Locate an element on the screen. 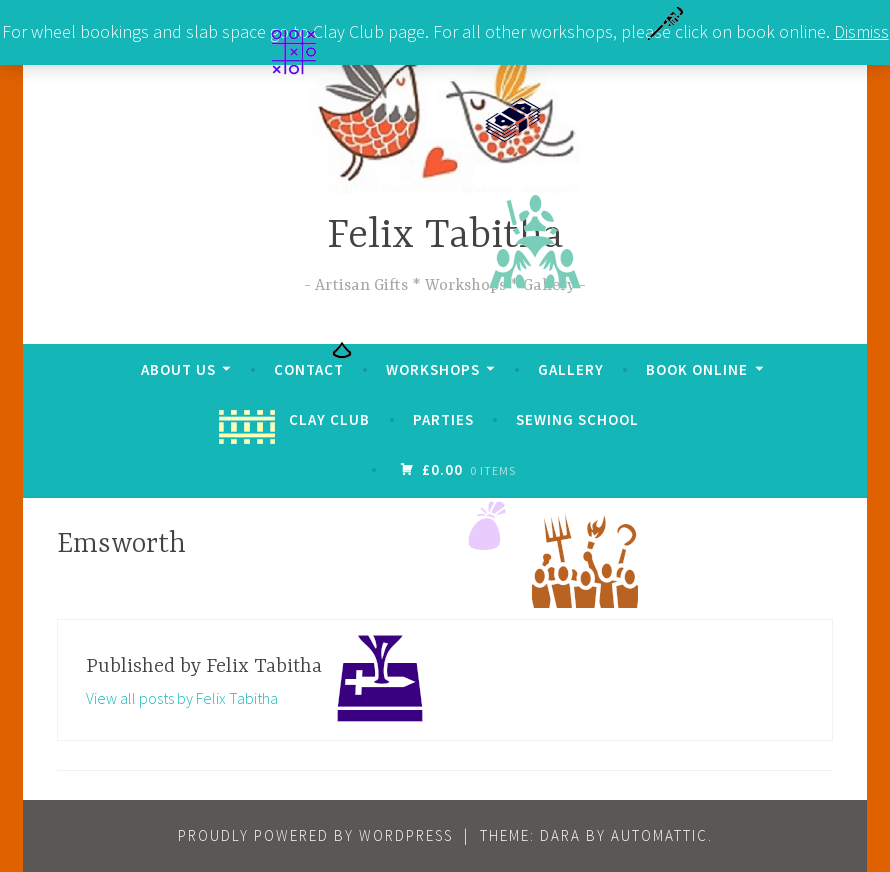 This screenshot has width=890, height=872. indicates private first class military rank is located at coordinates (342, 350).